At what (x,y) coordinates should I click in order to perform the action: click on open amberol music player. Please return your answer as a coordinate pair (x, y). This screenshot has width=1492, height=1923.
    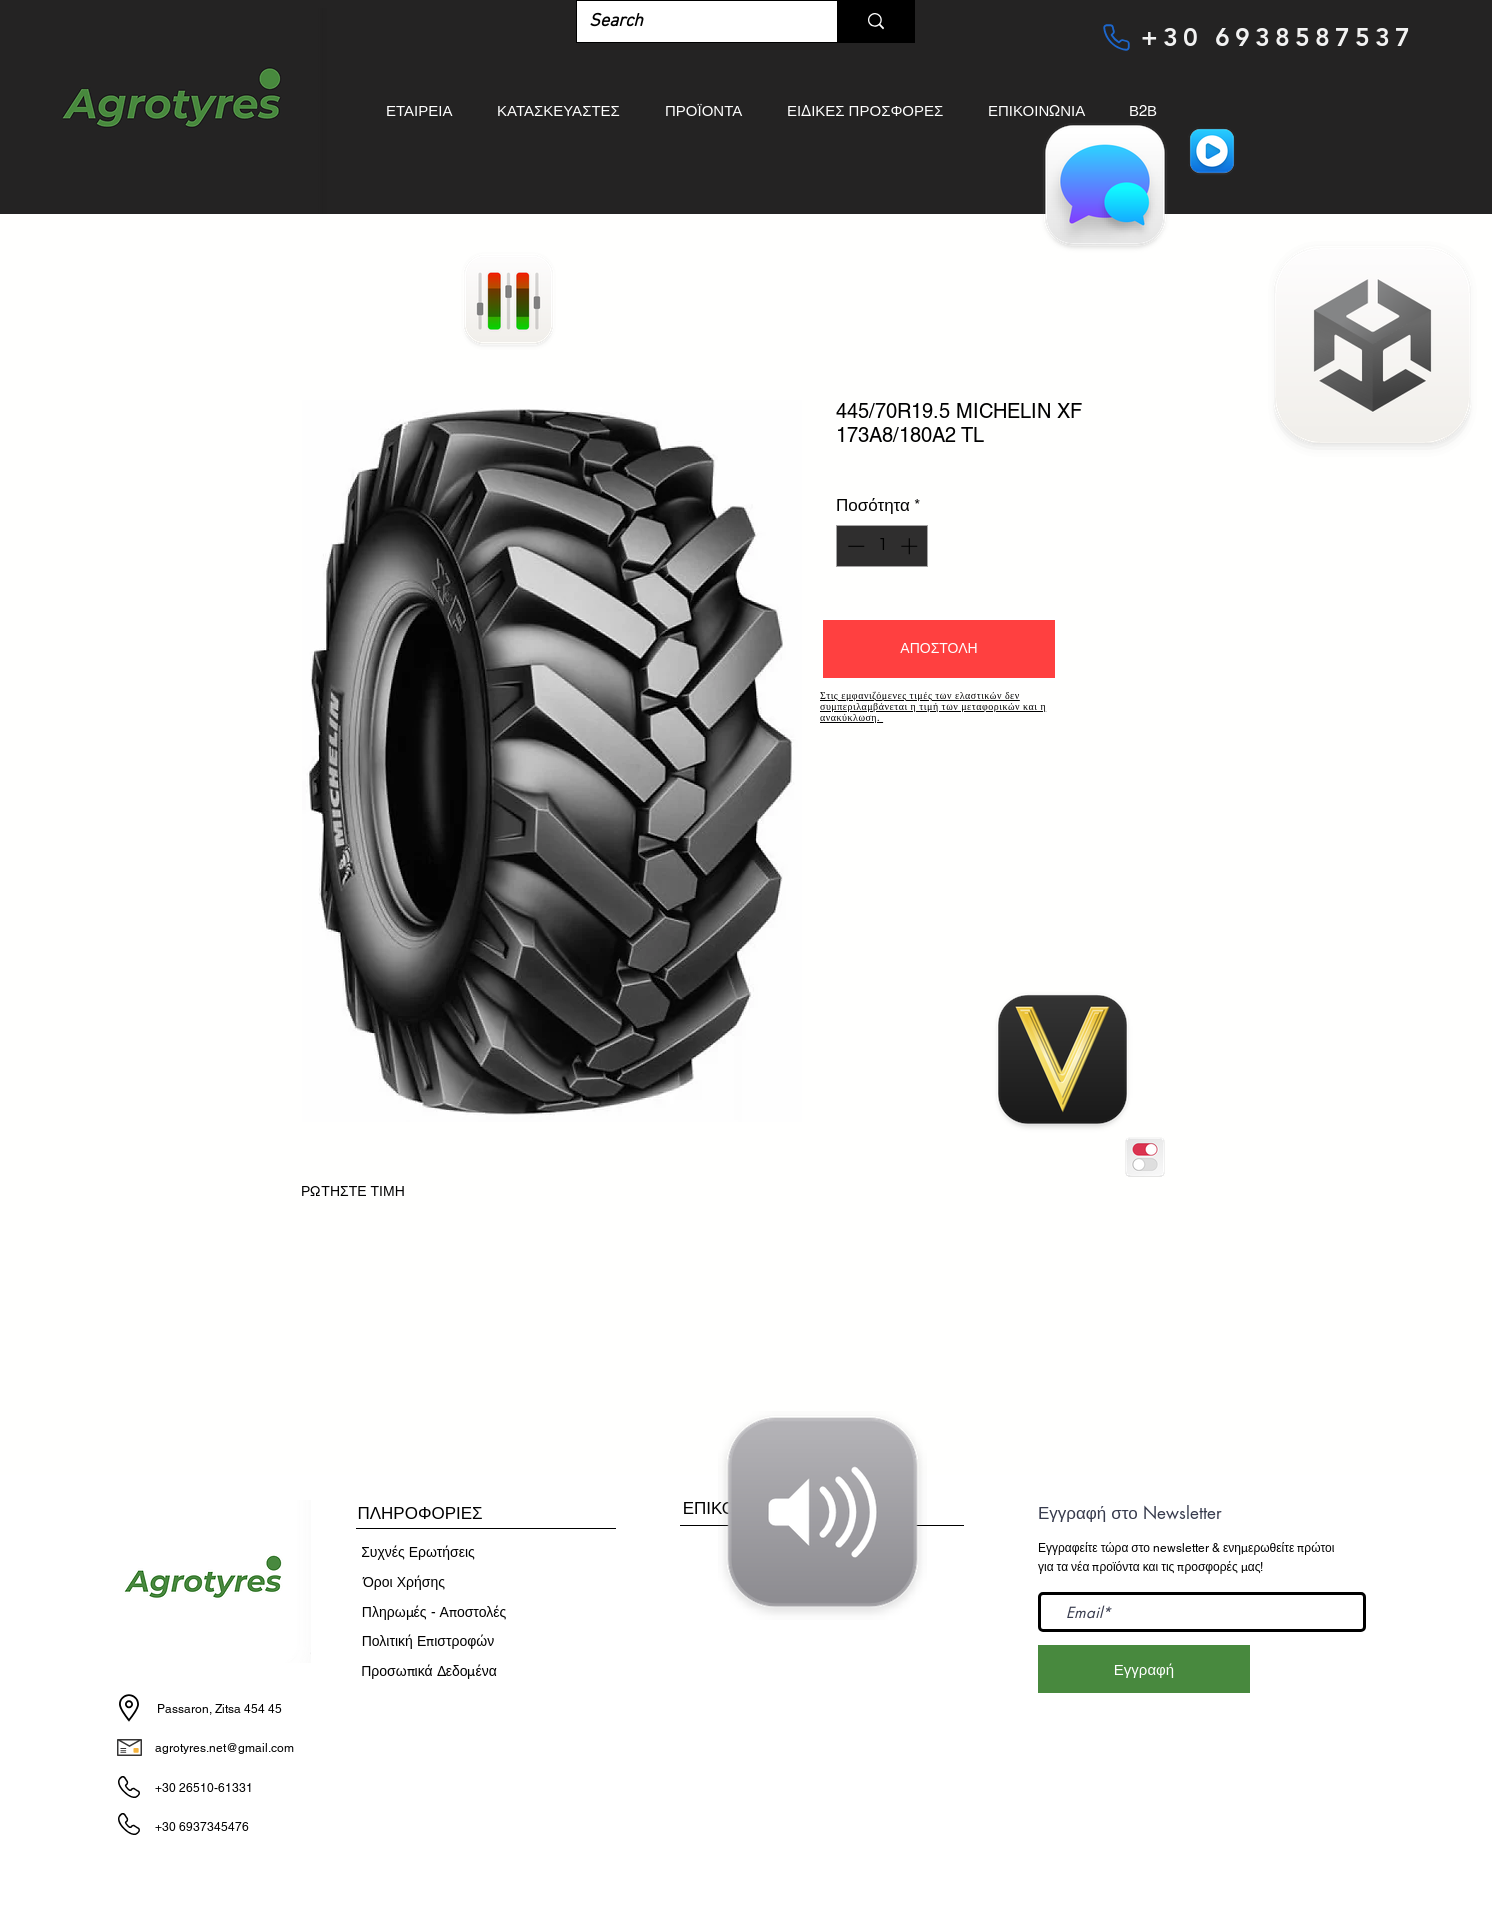
    Looking at the image, I should click on (1212, 151).